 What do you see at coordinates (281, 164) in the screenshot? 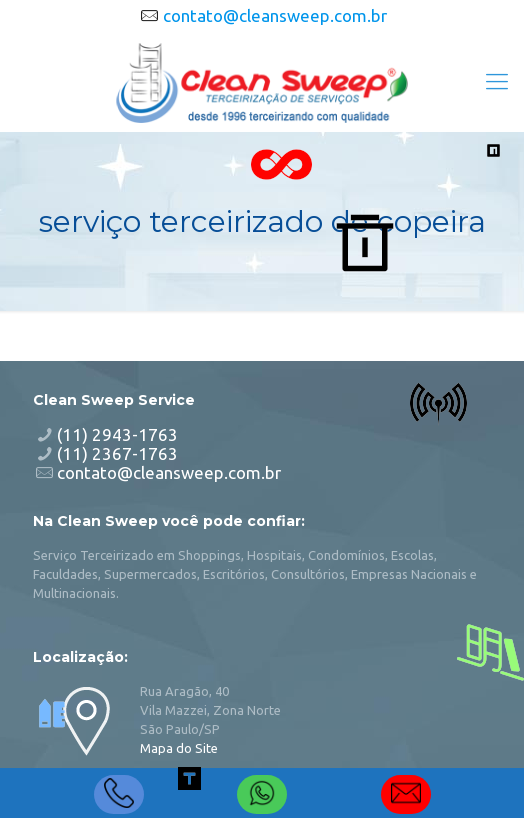
I see `open Apache Superset data visualization platform` at bounding box center [281, 164].